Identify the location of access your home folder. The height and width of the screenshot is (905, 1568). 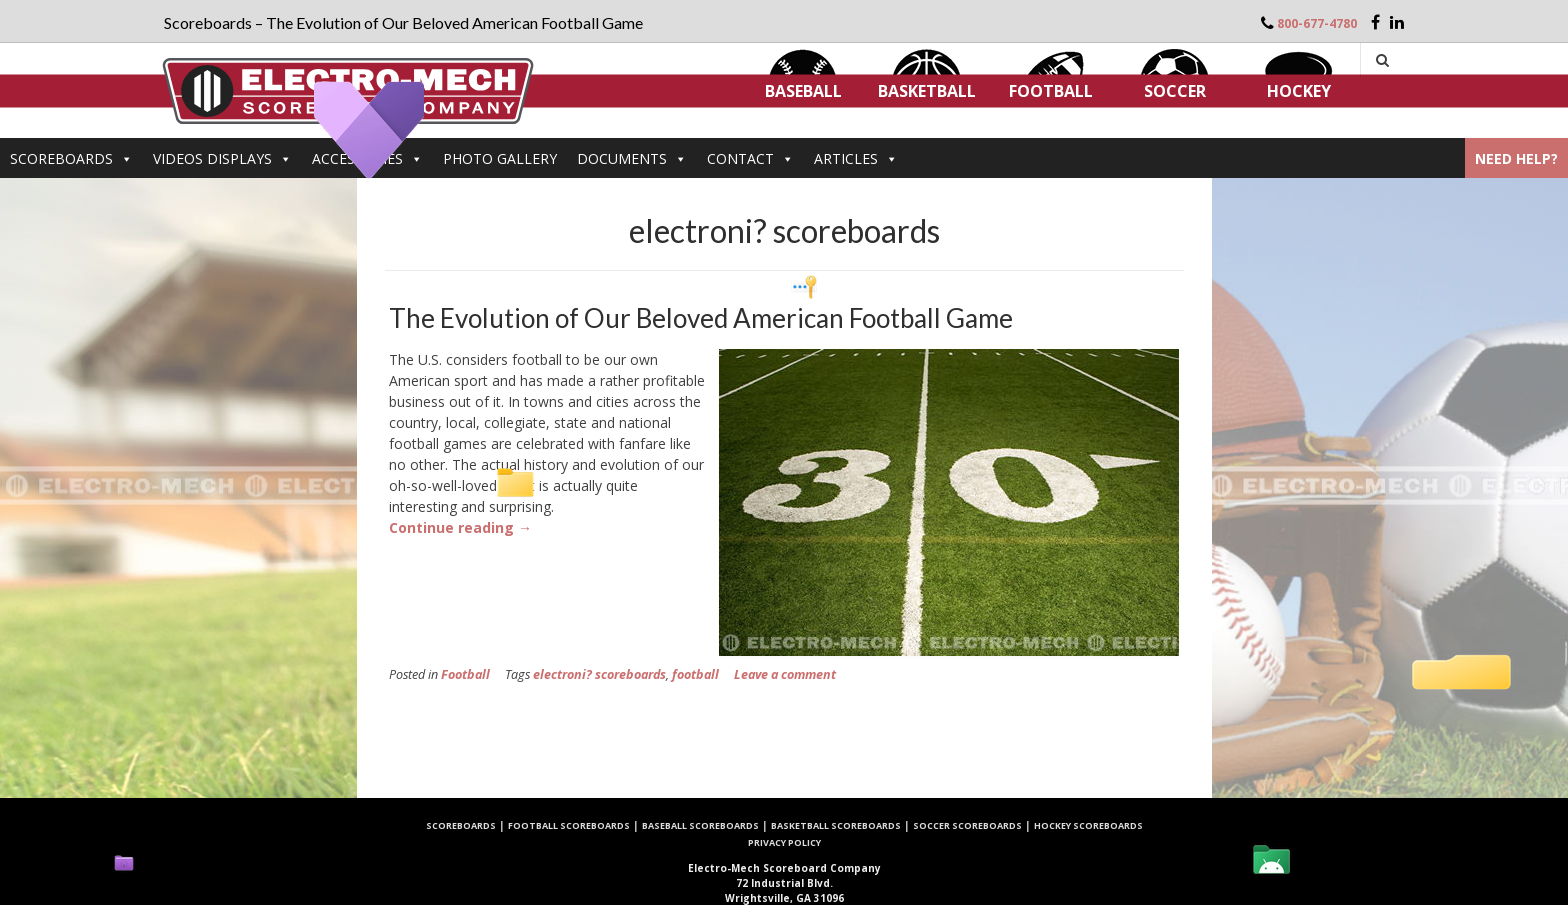
(124, 863).